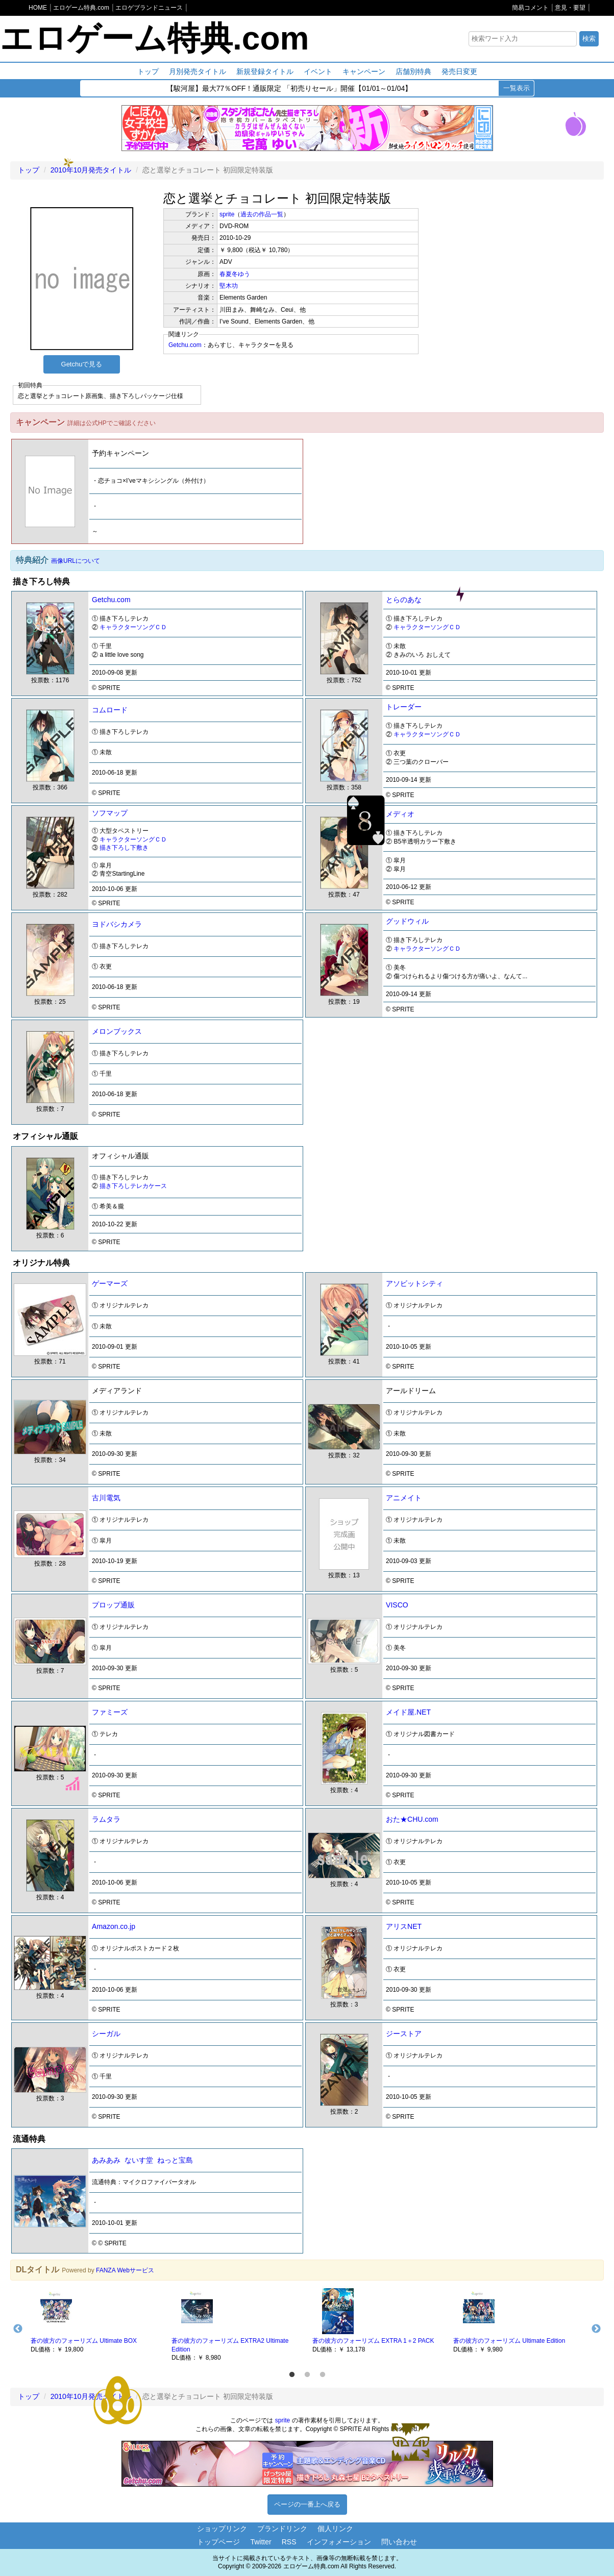 The image size is (614, 2576). What do you see at coordinates (117, 2400) in the screenshot?
I see `decorative game badge or achievement emblem` at bounding box center [117, 2400].